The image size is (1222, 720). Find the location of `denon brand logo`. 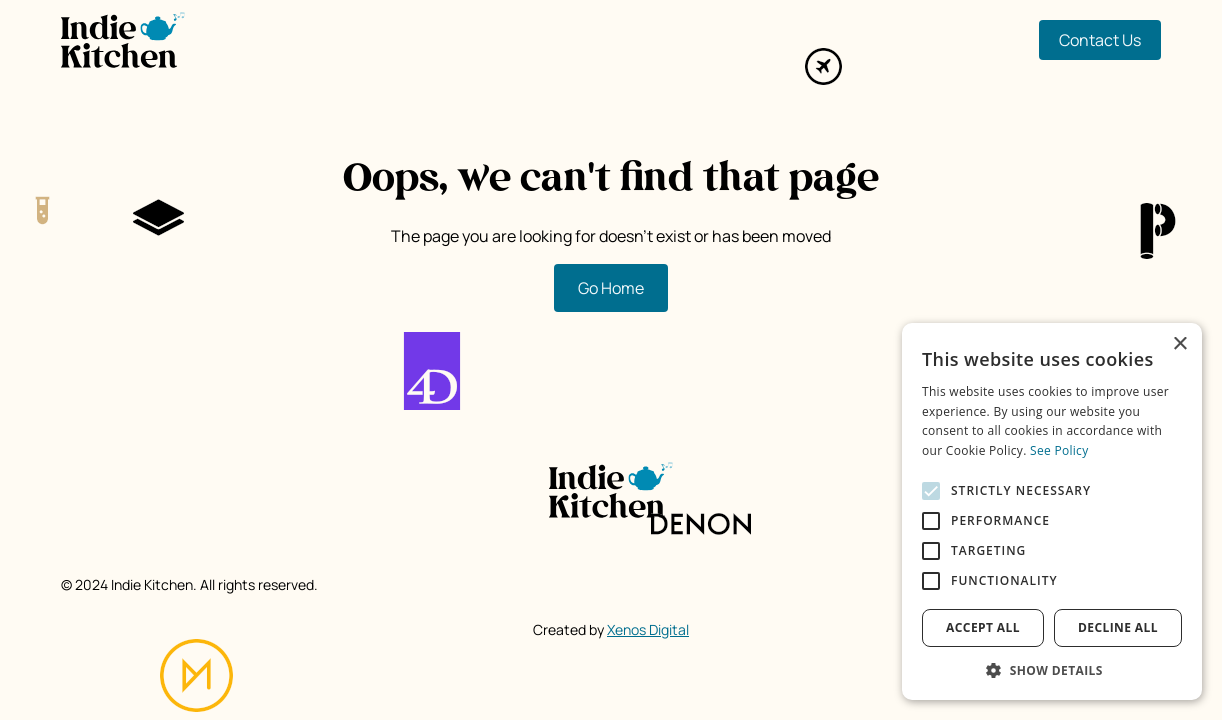

denon brand logo is located at coordinates (701, 524).